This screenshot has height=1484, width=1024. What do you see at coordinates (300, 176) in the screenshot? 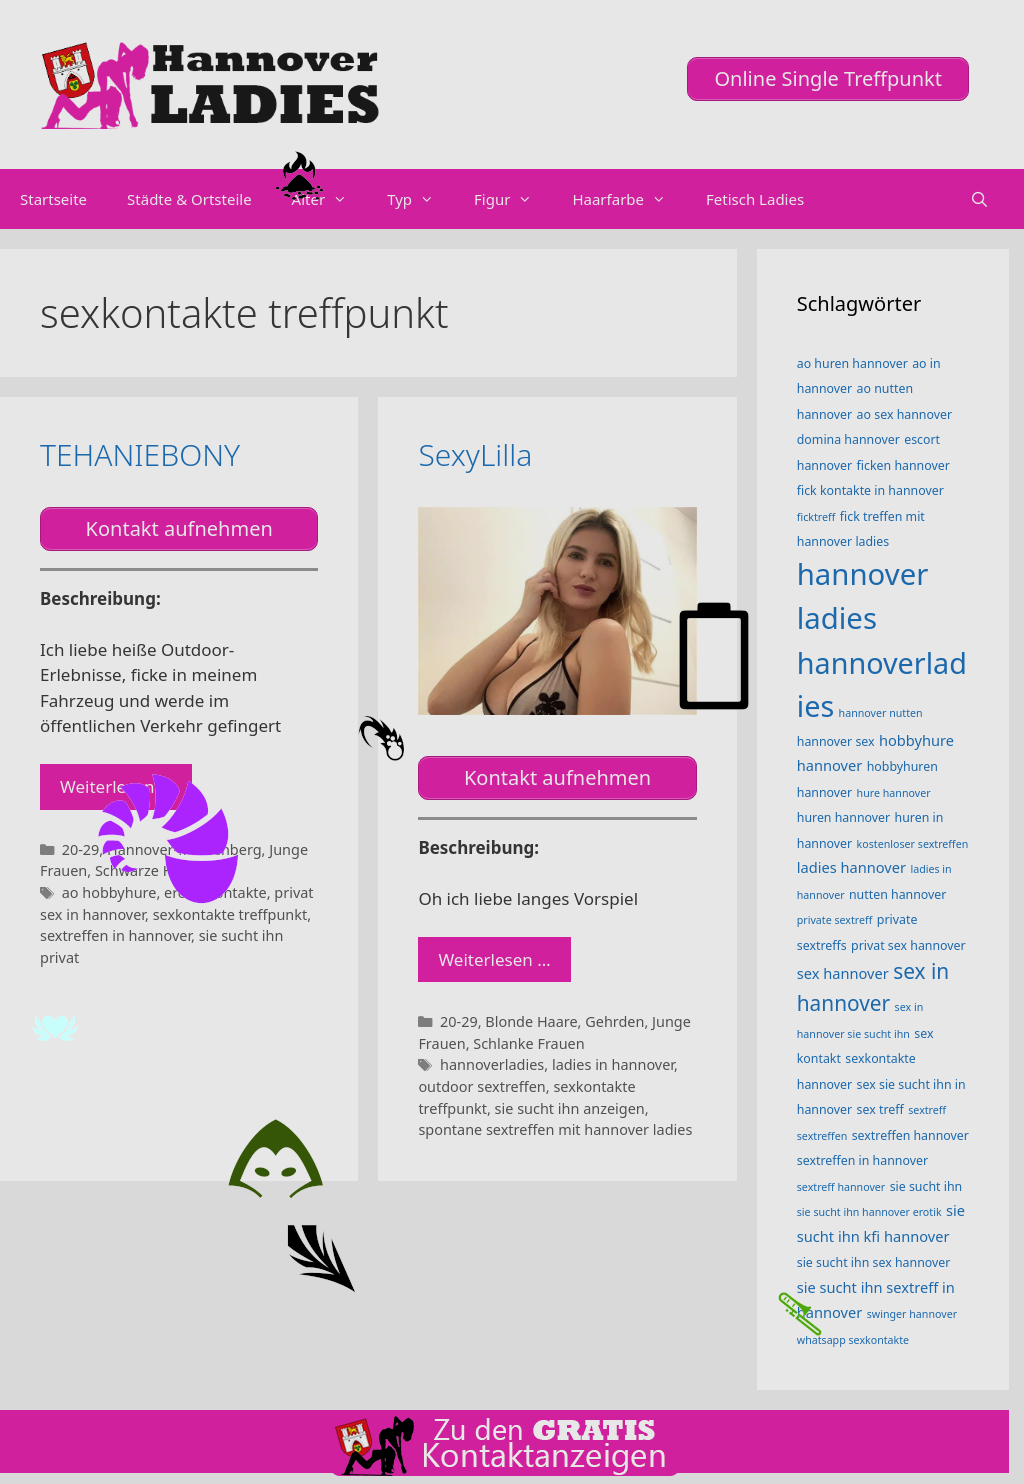
I see `indicates spicy or hot food option` at bounding box center [300, 176].